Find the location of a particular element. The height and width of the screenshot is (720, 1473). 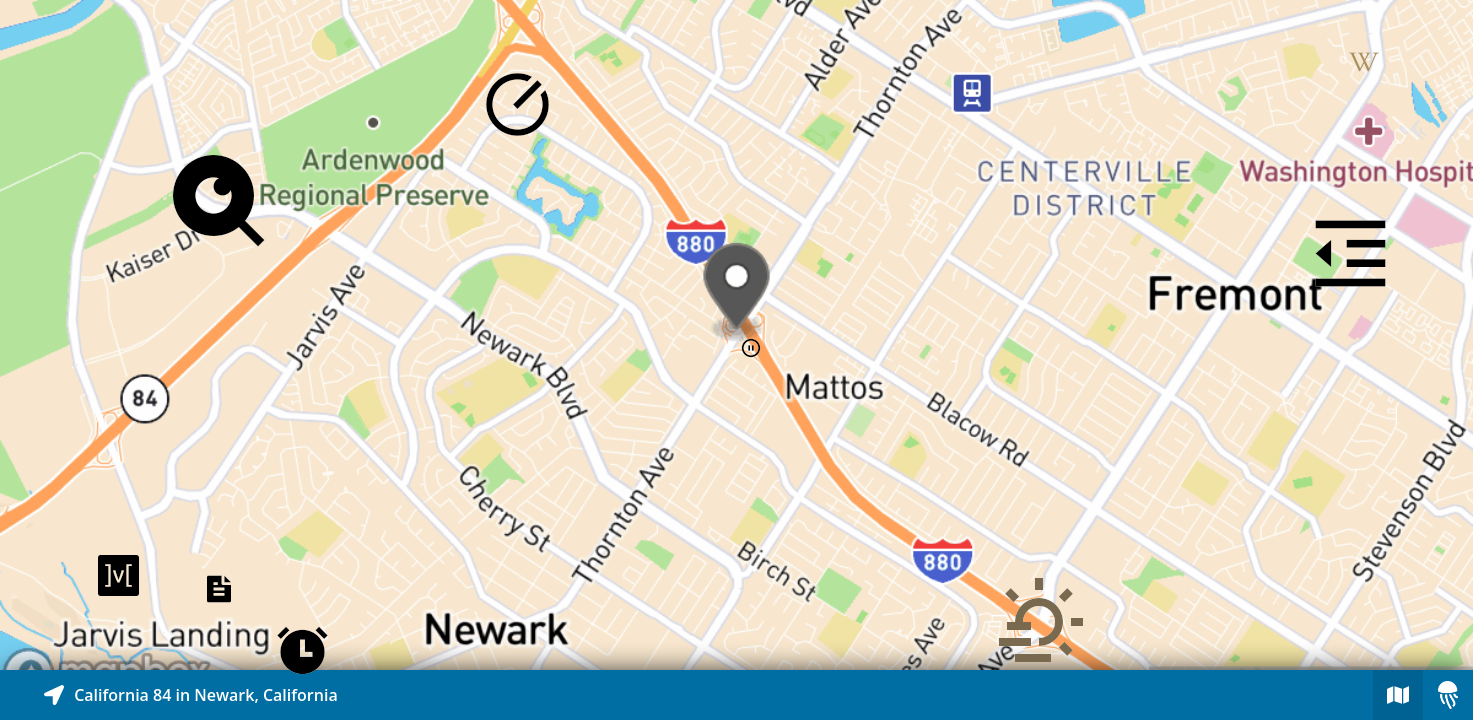

view document details is located at coordinates (219, 589).